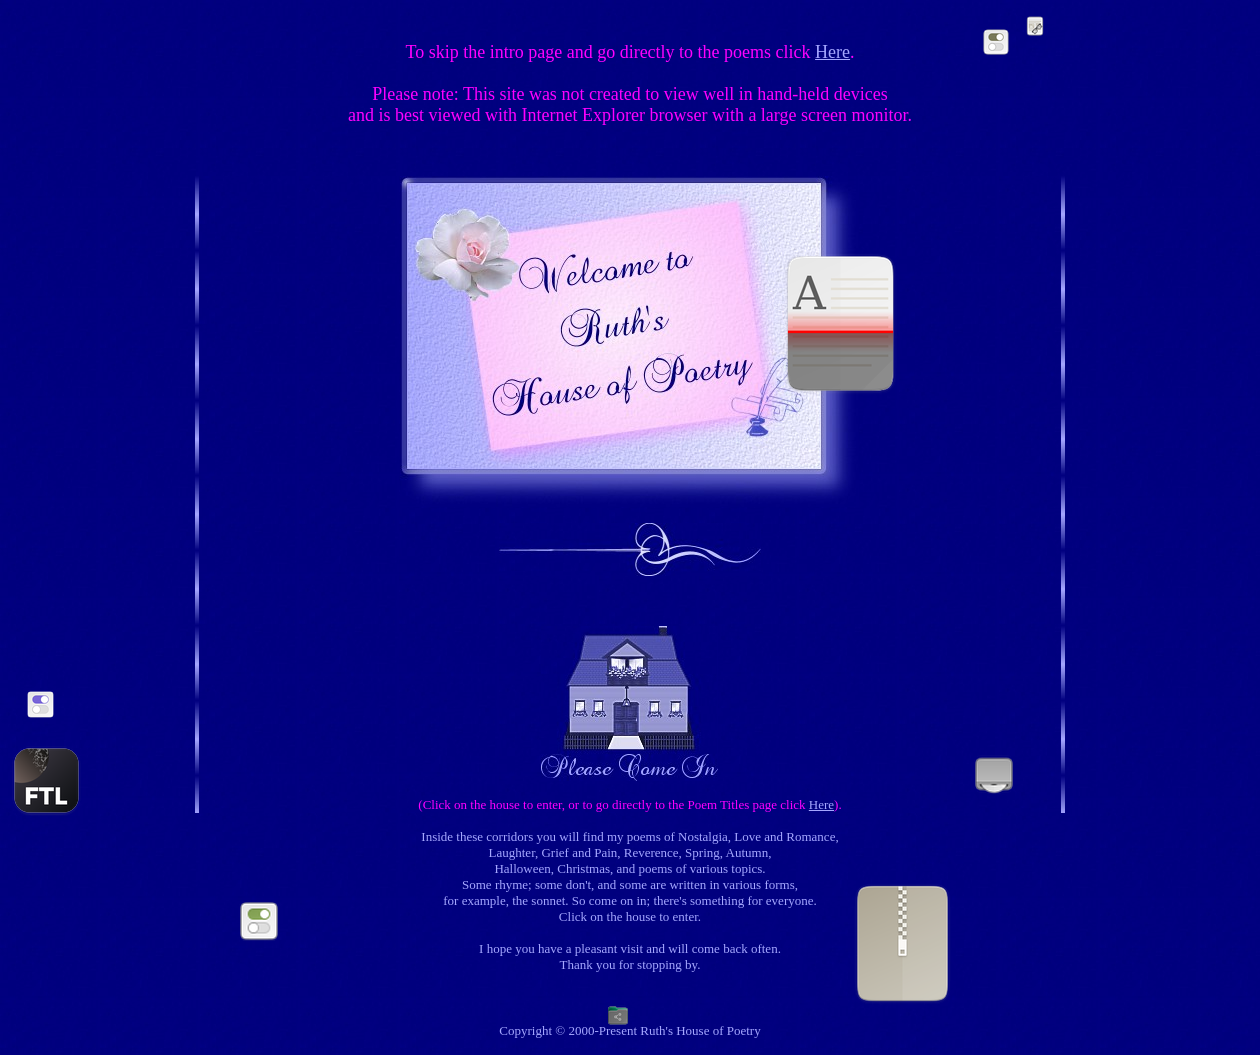 The height and width of the screenshot is (1055, 1260). What do you see at coordinates (1035, 26) in the screenshot?
I see `open the documents app` at bounding box center [1035, 26].